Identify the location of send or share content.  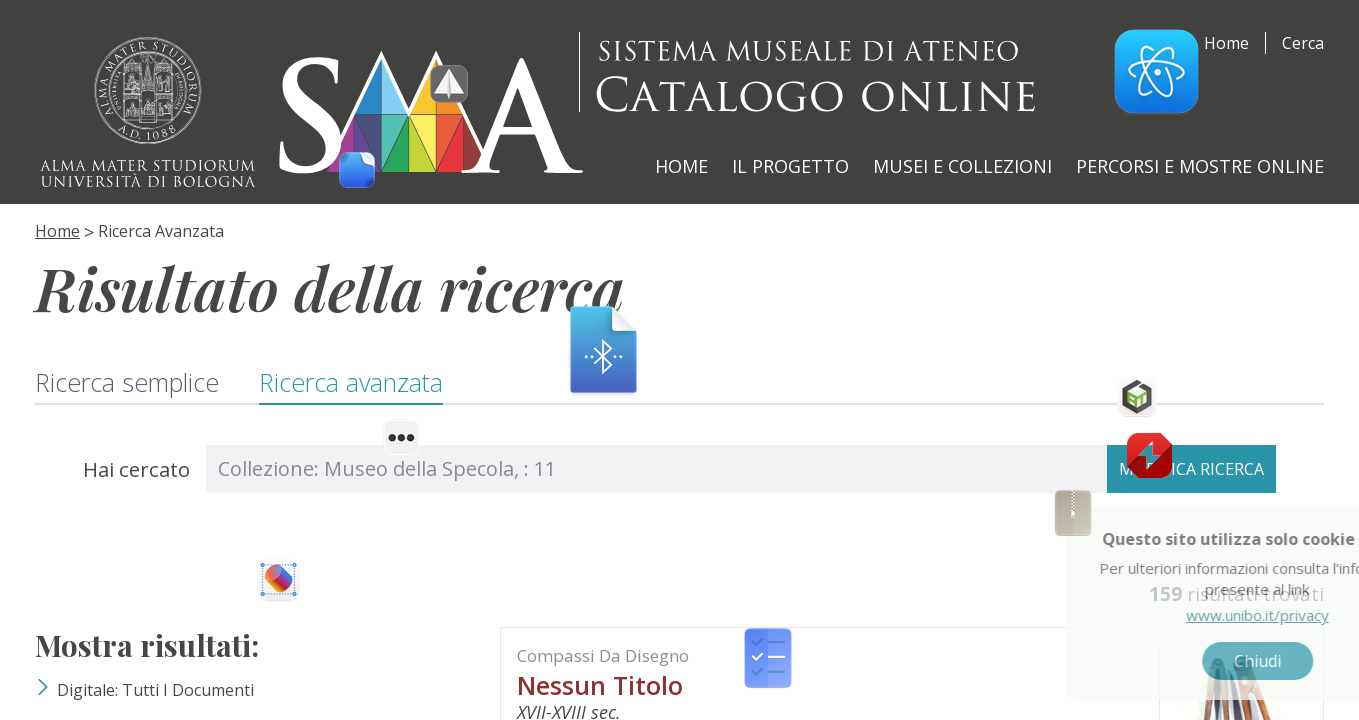
(449, 84).